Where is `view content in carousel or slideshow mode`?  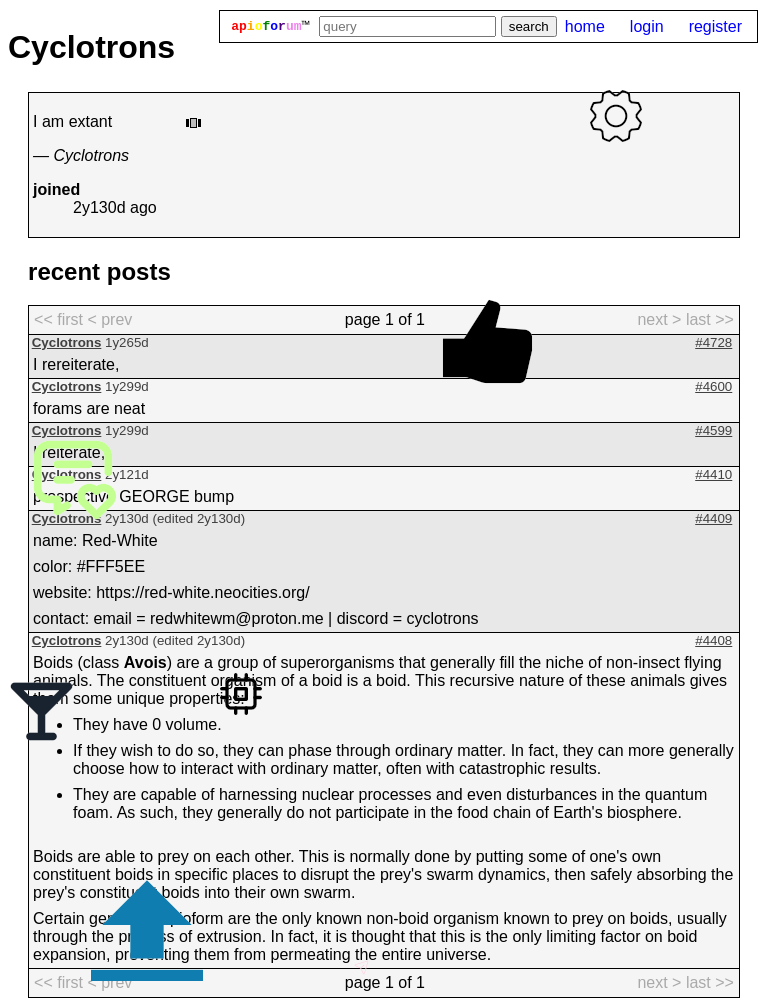 view content in carousel or slideshow mode is located at coordinates (193, 123).